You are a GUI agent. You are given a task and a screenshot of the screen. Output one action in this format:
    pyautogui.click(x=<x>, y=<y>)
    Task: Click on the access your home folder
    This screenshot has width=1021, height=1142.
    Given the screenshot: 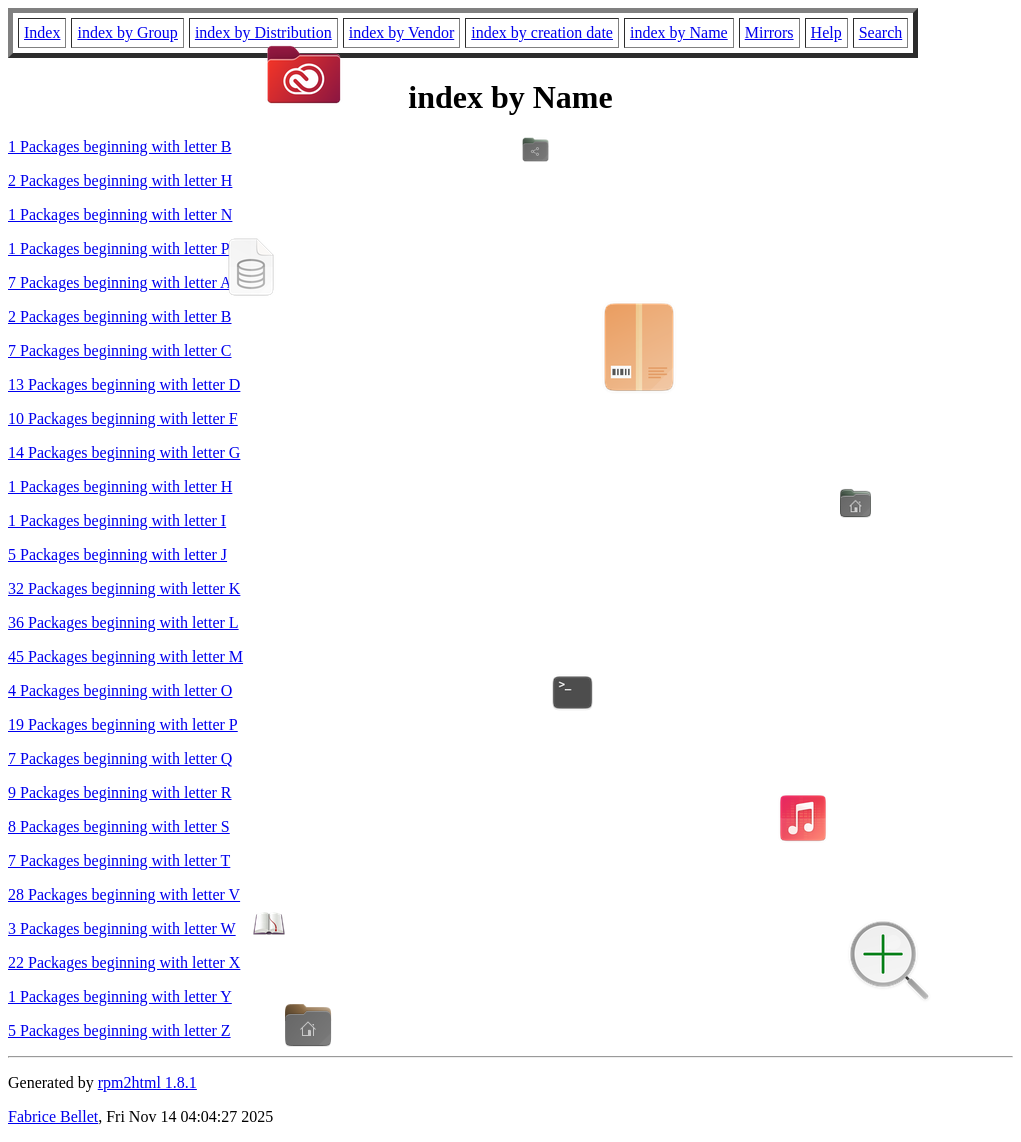 What is the action you would take?
    pyautogui.click(x=308, y=1025)
    